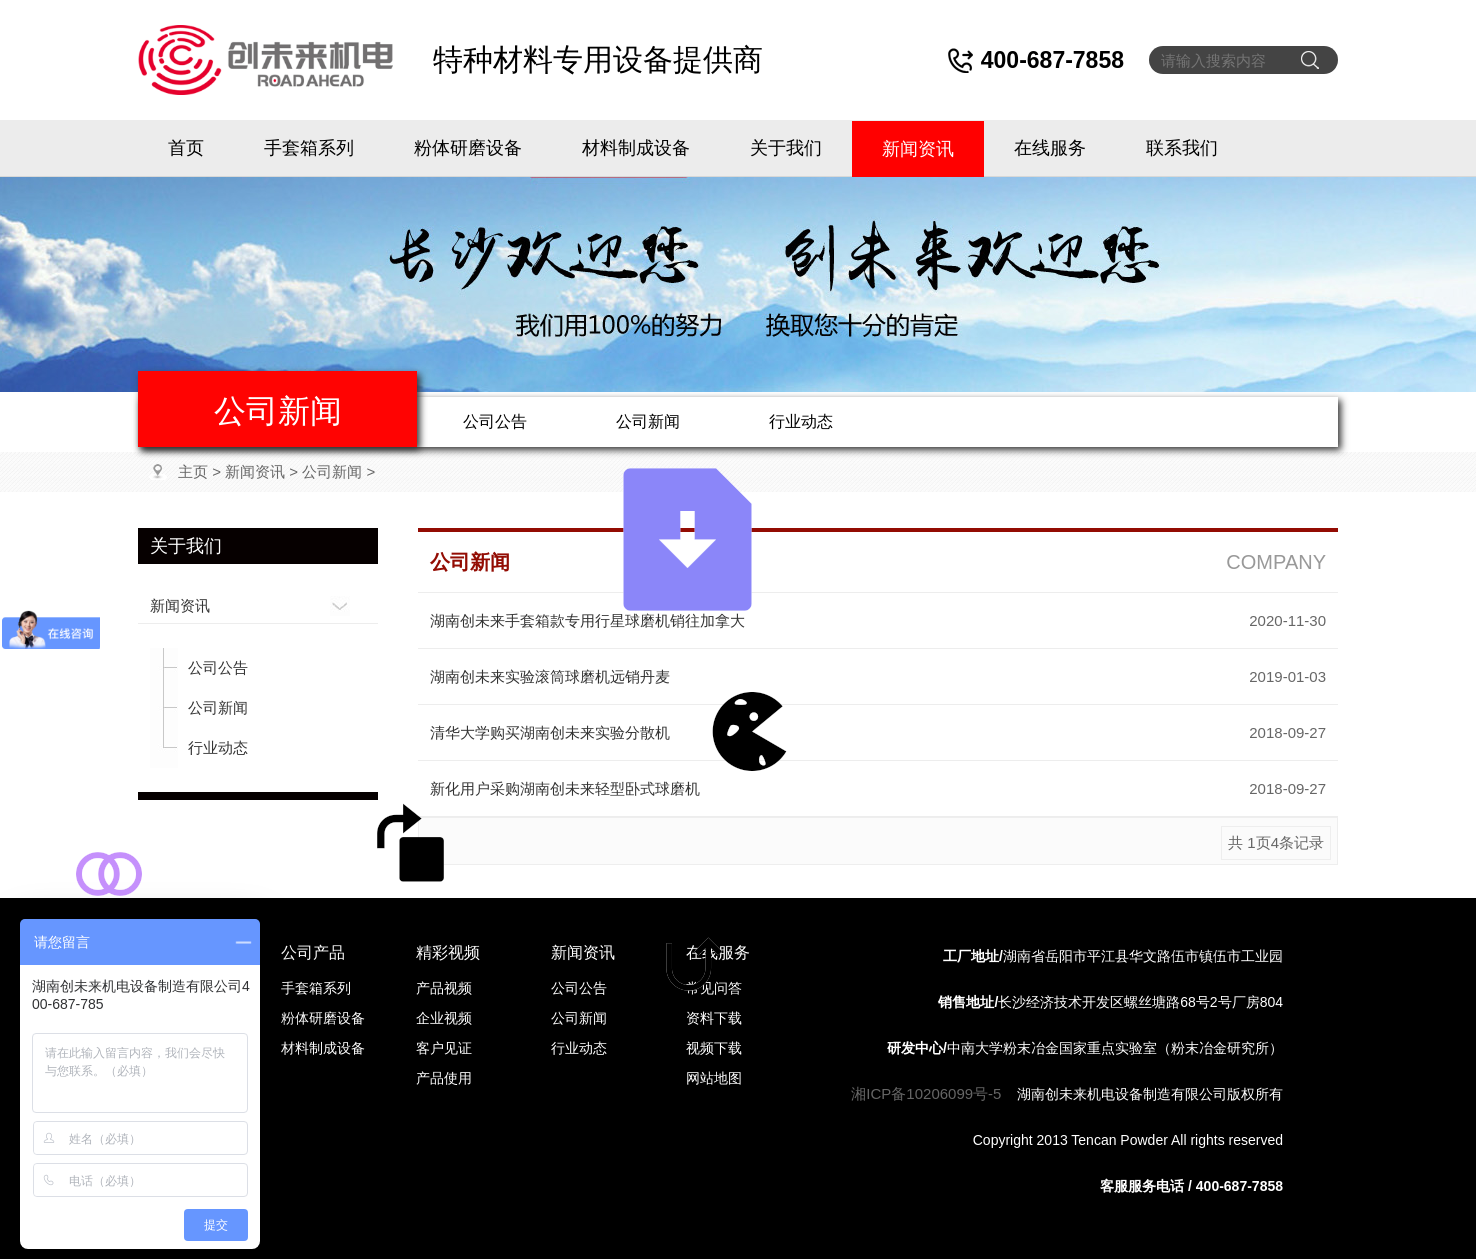 This screenshot has height=1259, width=1476. I want to click on redo or repeat last action, so click(691, 965).